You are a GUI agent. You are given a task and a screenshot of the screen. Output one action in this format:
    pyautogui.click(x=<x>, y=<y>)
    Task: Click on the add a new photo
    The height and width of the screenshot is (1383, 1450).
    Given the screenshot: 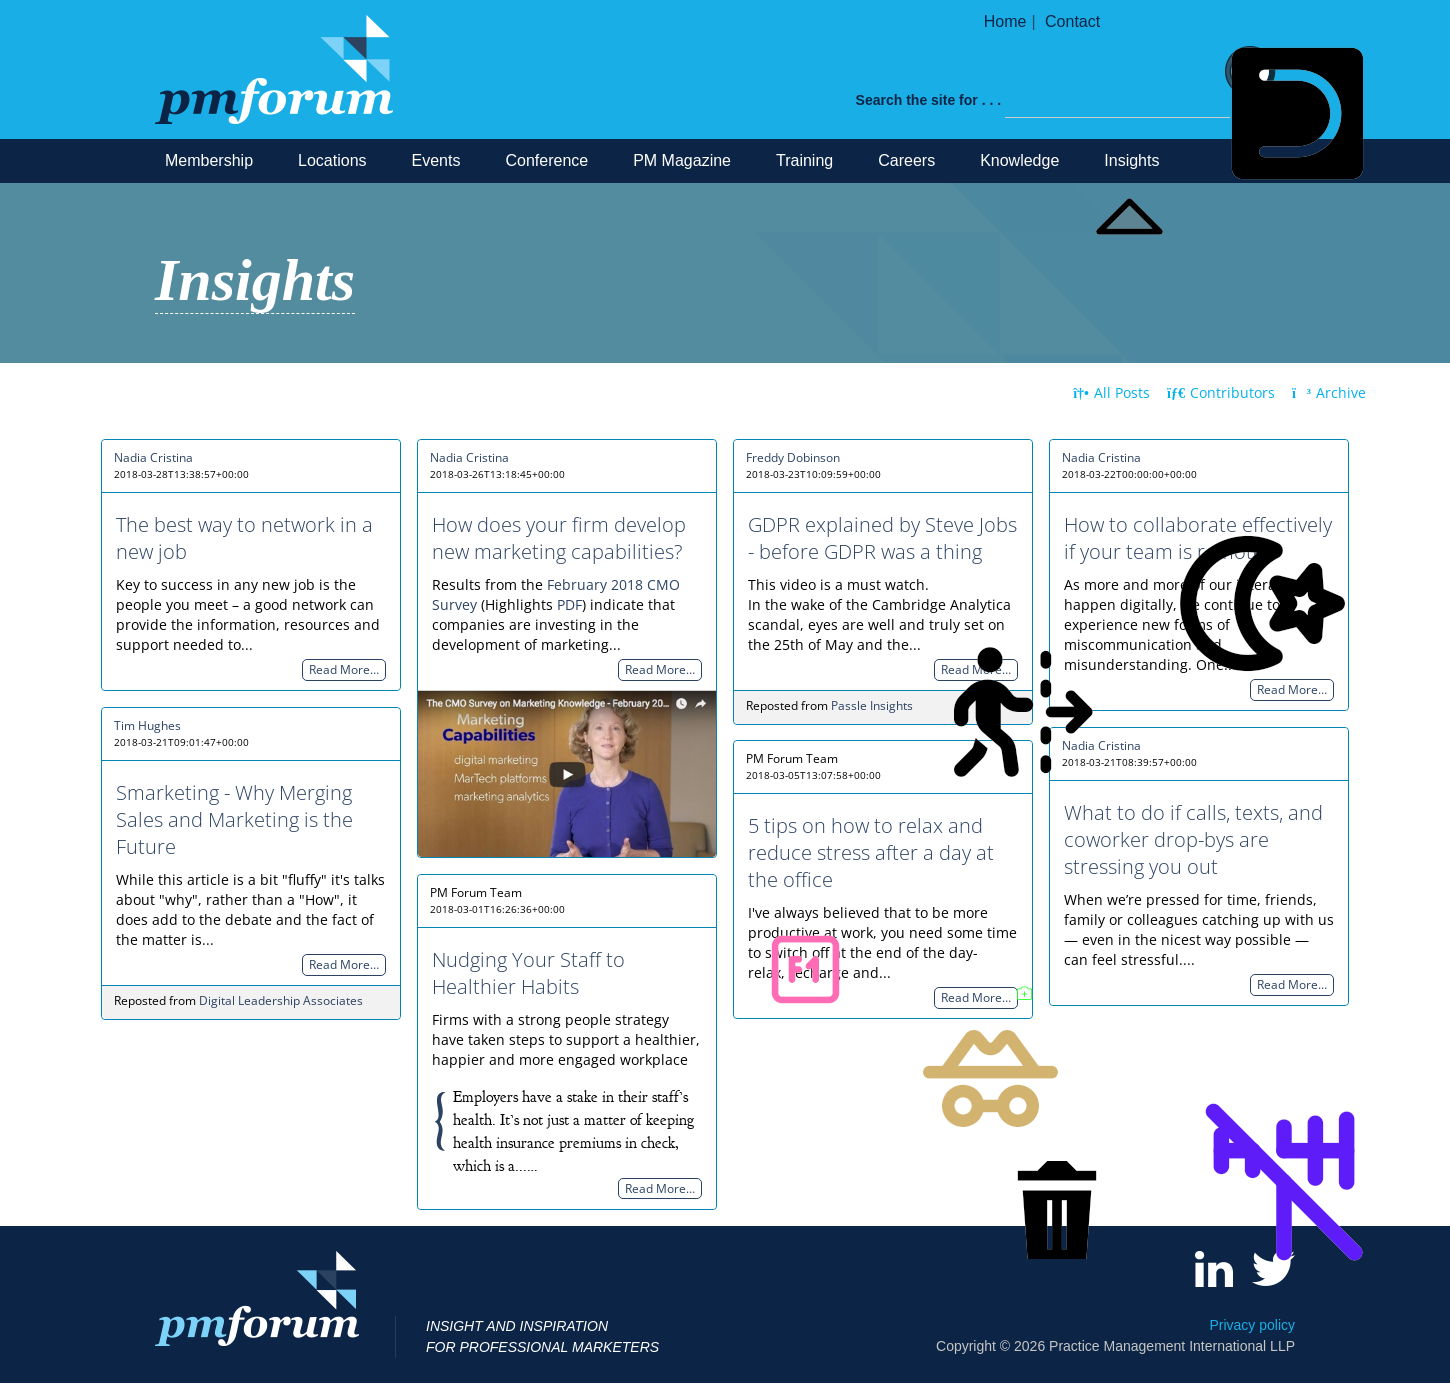 What is the action you would take?
    pyautogui.click(x=1024, y=993)
    